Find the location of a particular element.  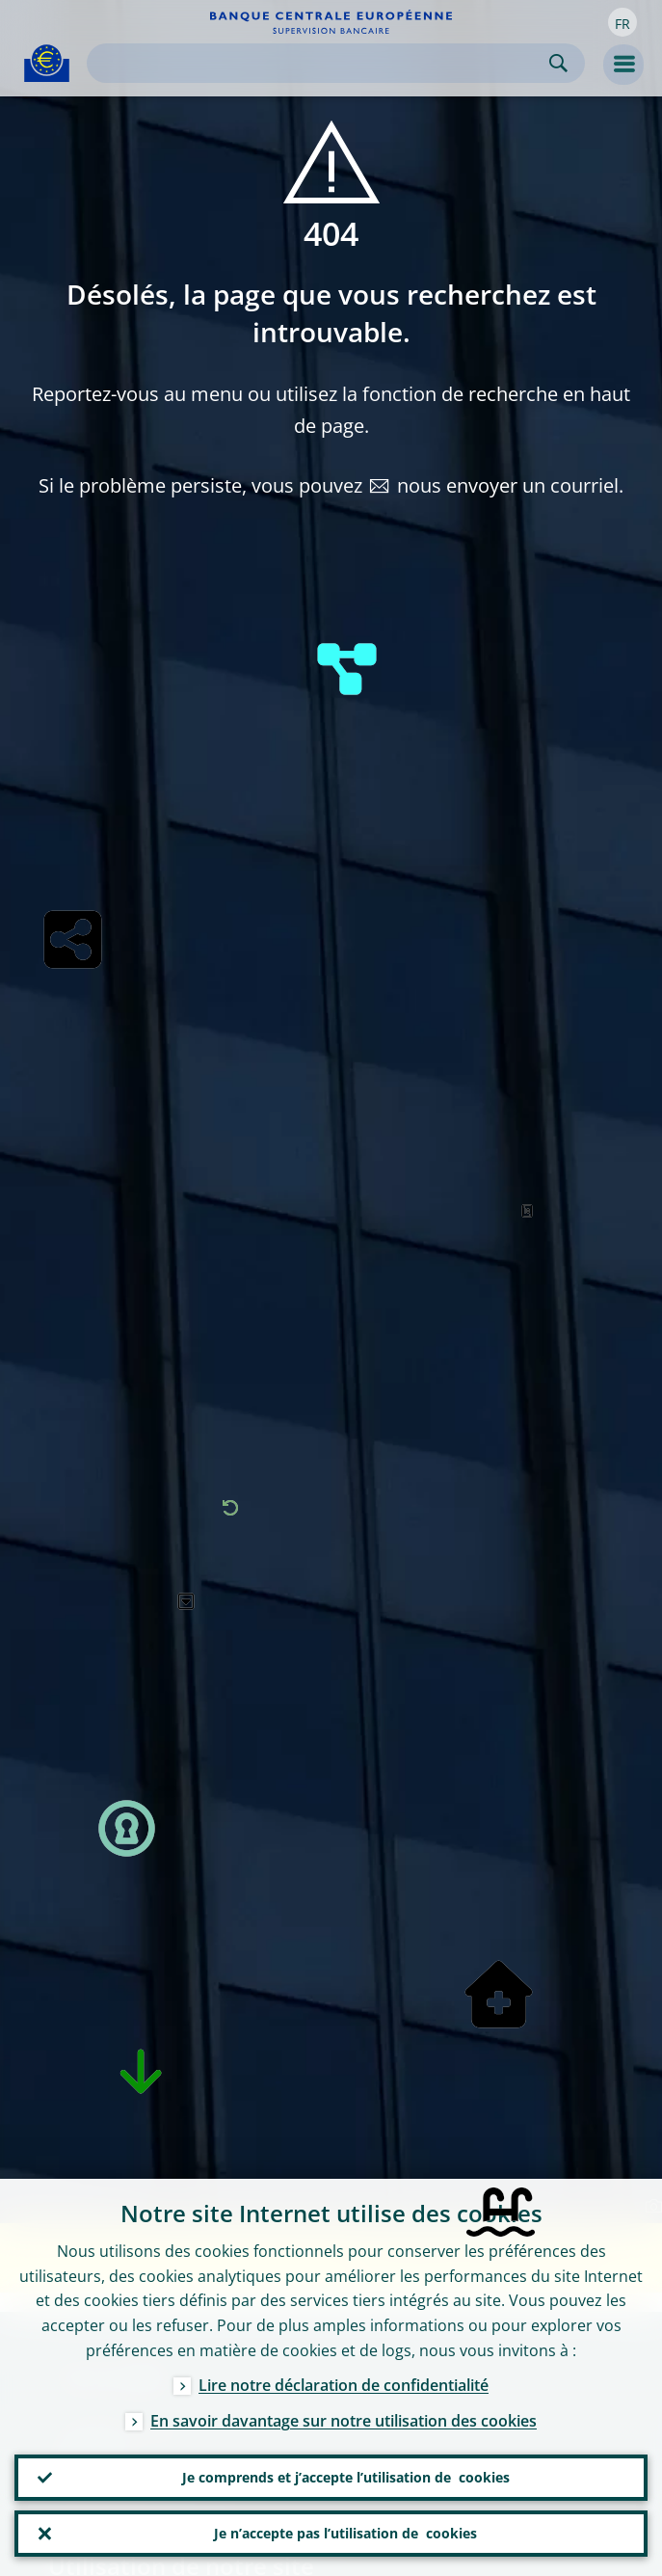

represents a 10 playing card in a card game is located at coordinates (527, 1211).